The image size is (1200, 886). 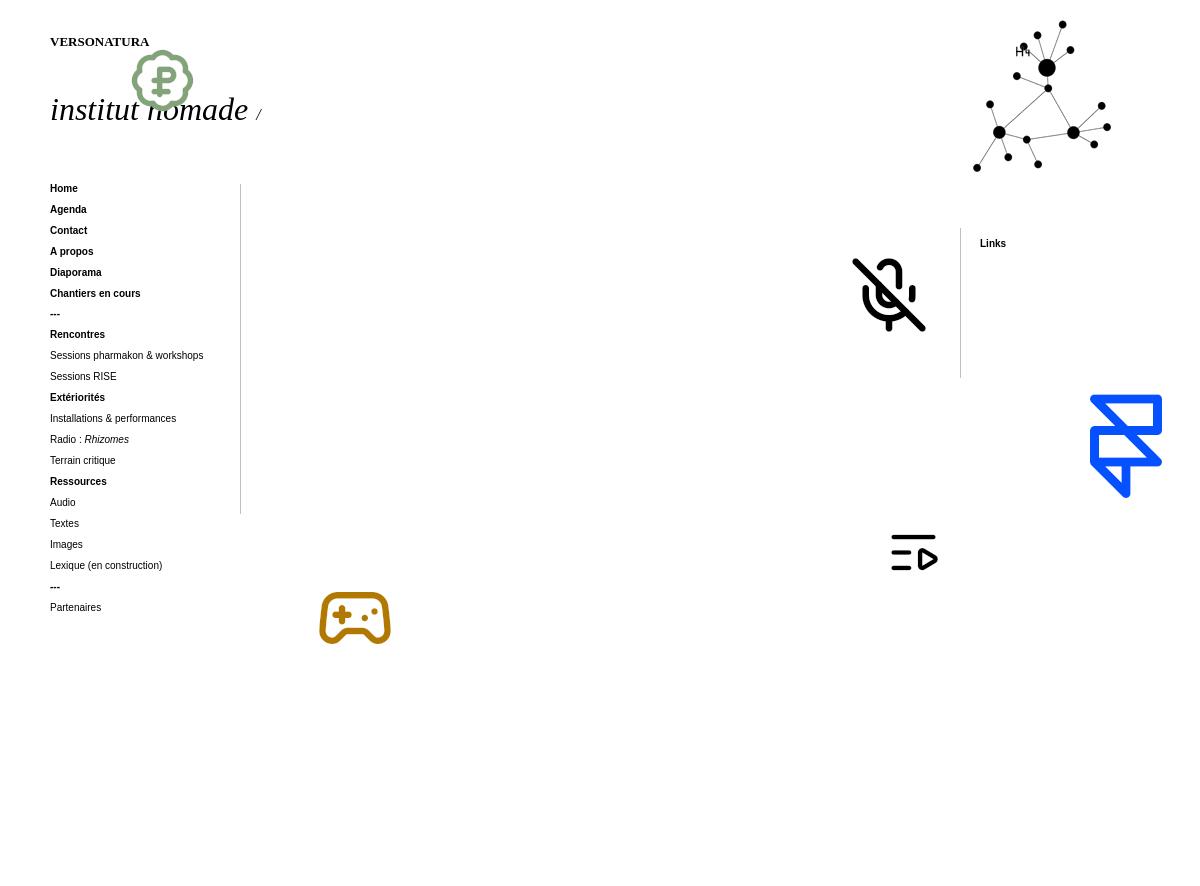 I want to click on indicates russian ruble currency or payment option, so click(x=162, y=80).